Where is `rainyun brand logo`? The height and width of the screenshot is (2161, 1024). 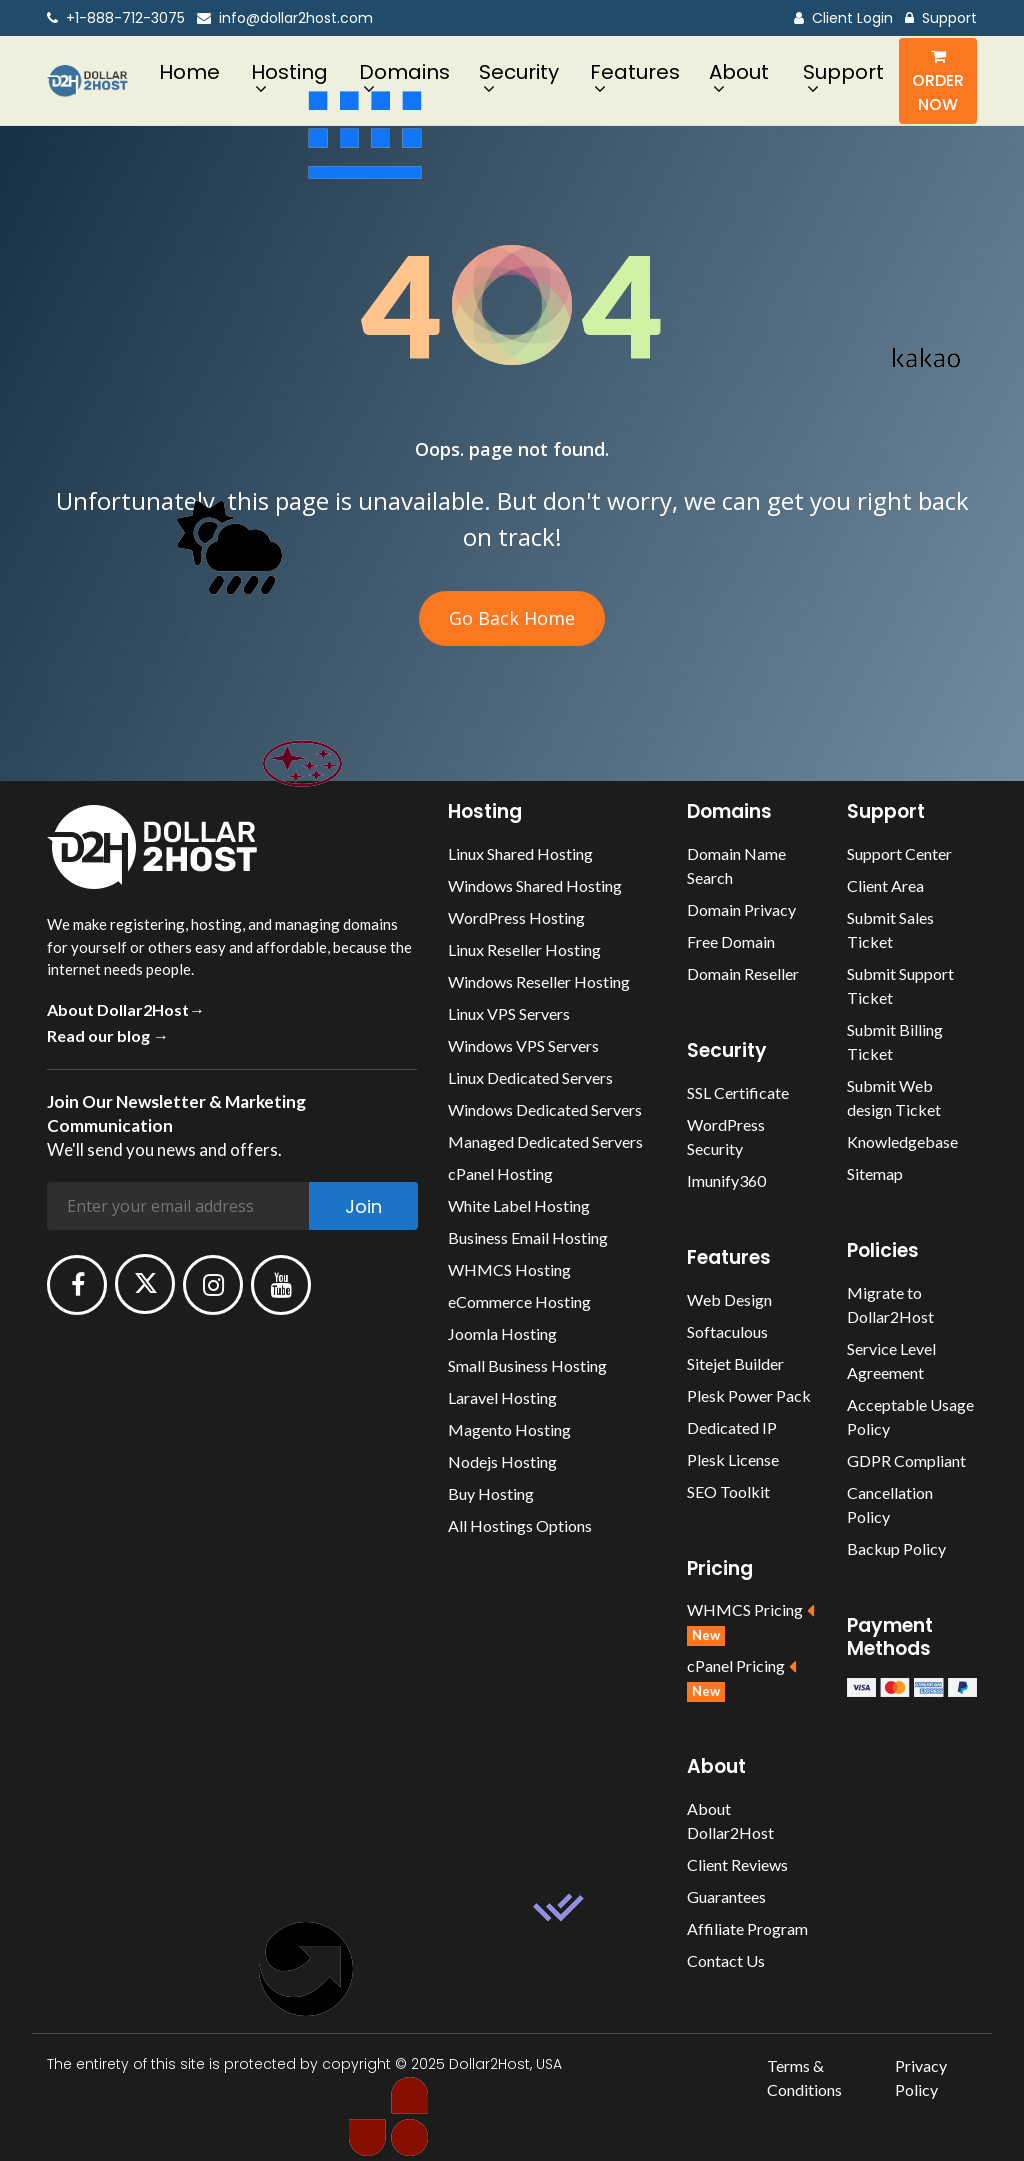
rainyun brand logo is located at coordinates (229, 547).